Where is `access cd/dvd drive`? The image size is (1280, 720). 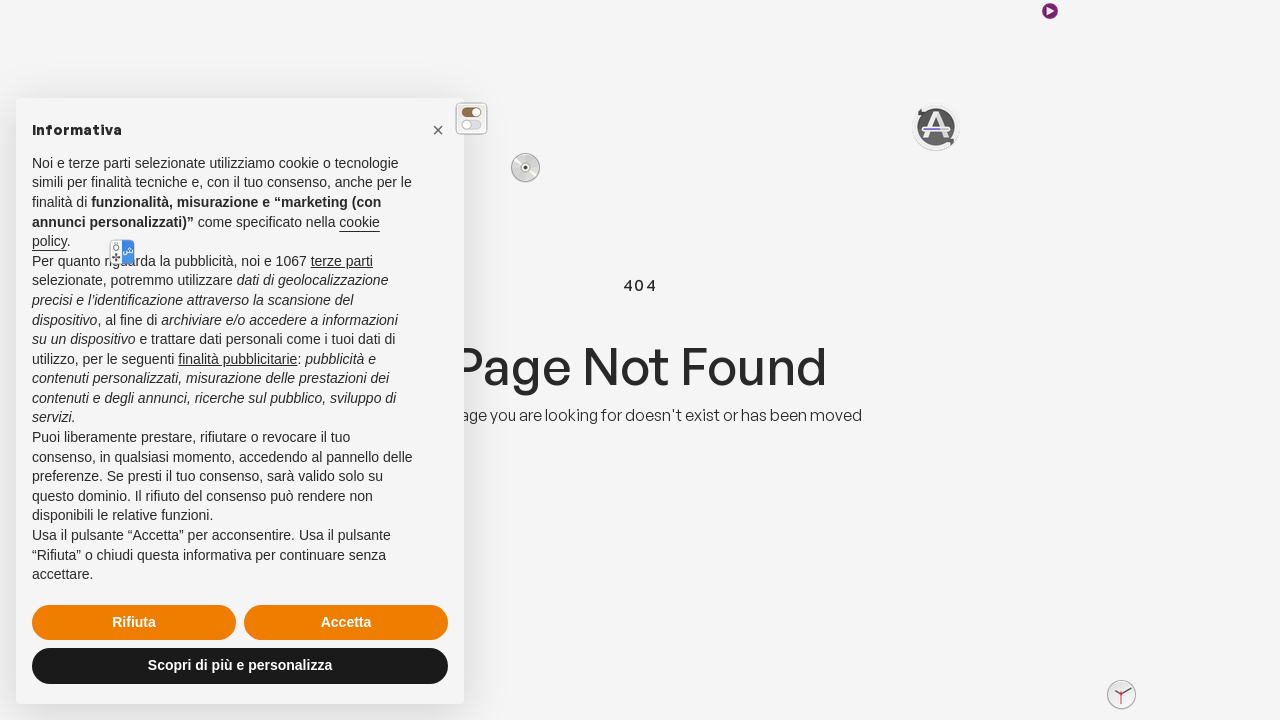
access cd/dvd drive is located at coordinates (525, 167).